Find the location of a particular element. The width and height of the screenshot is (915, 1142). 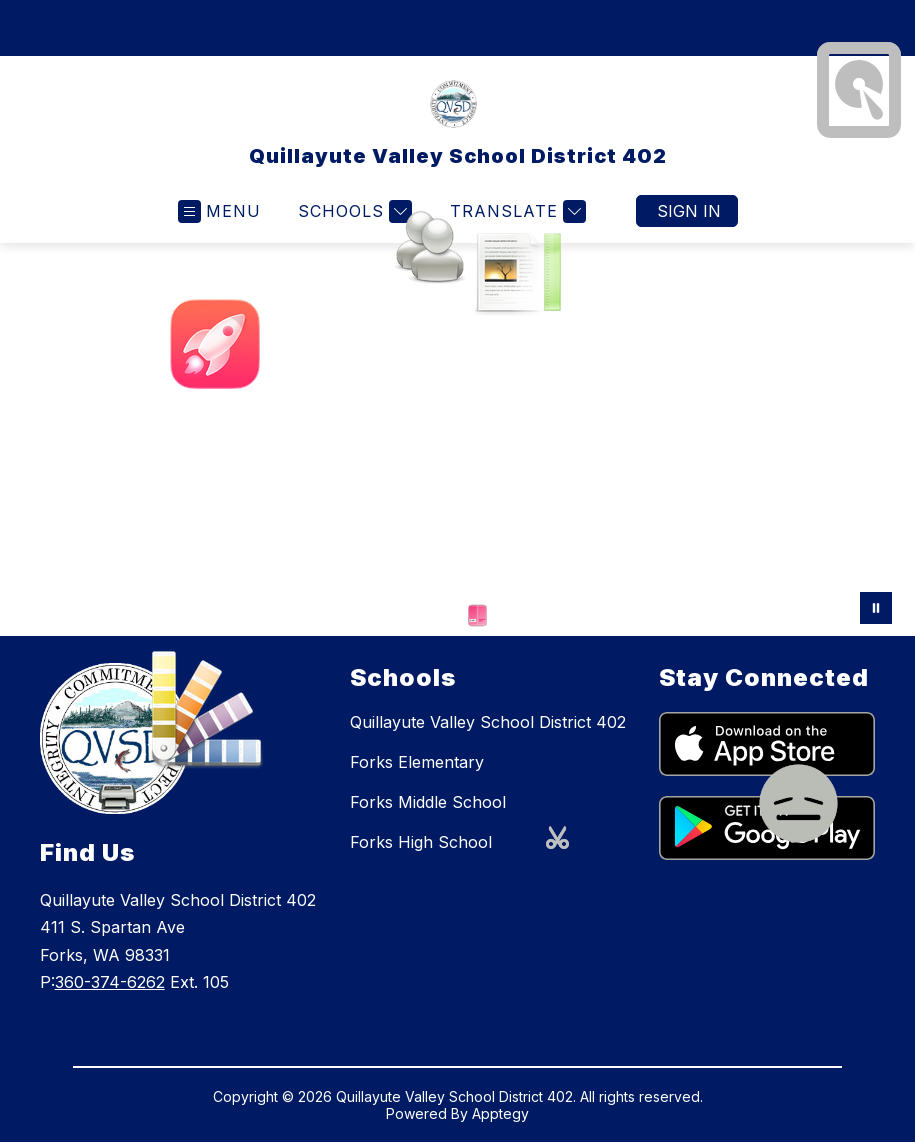

indicates user is tired or exhausted is located at coordinates (798, 803).